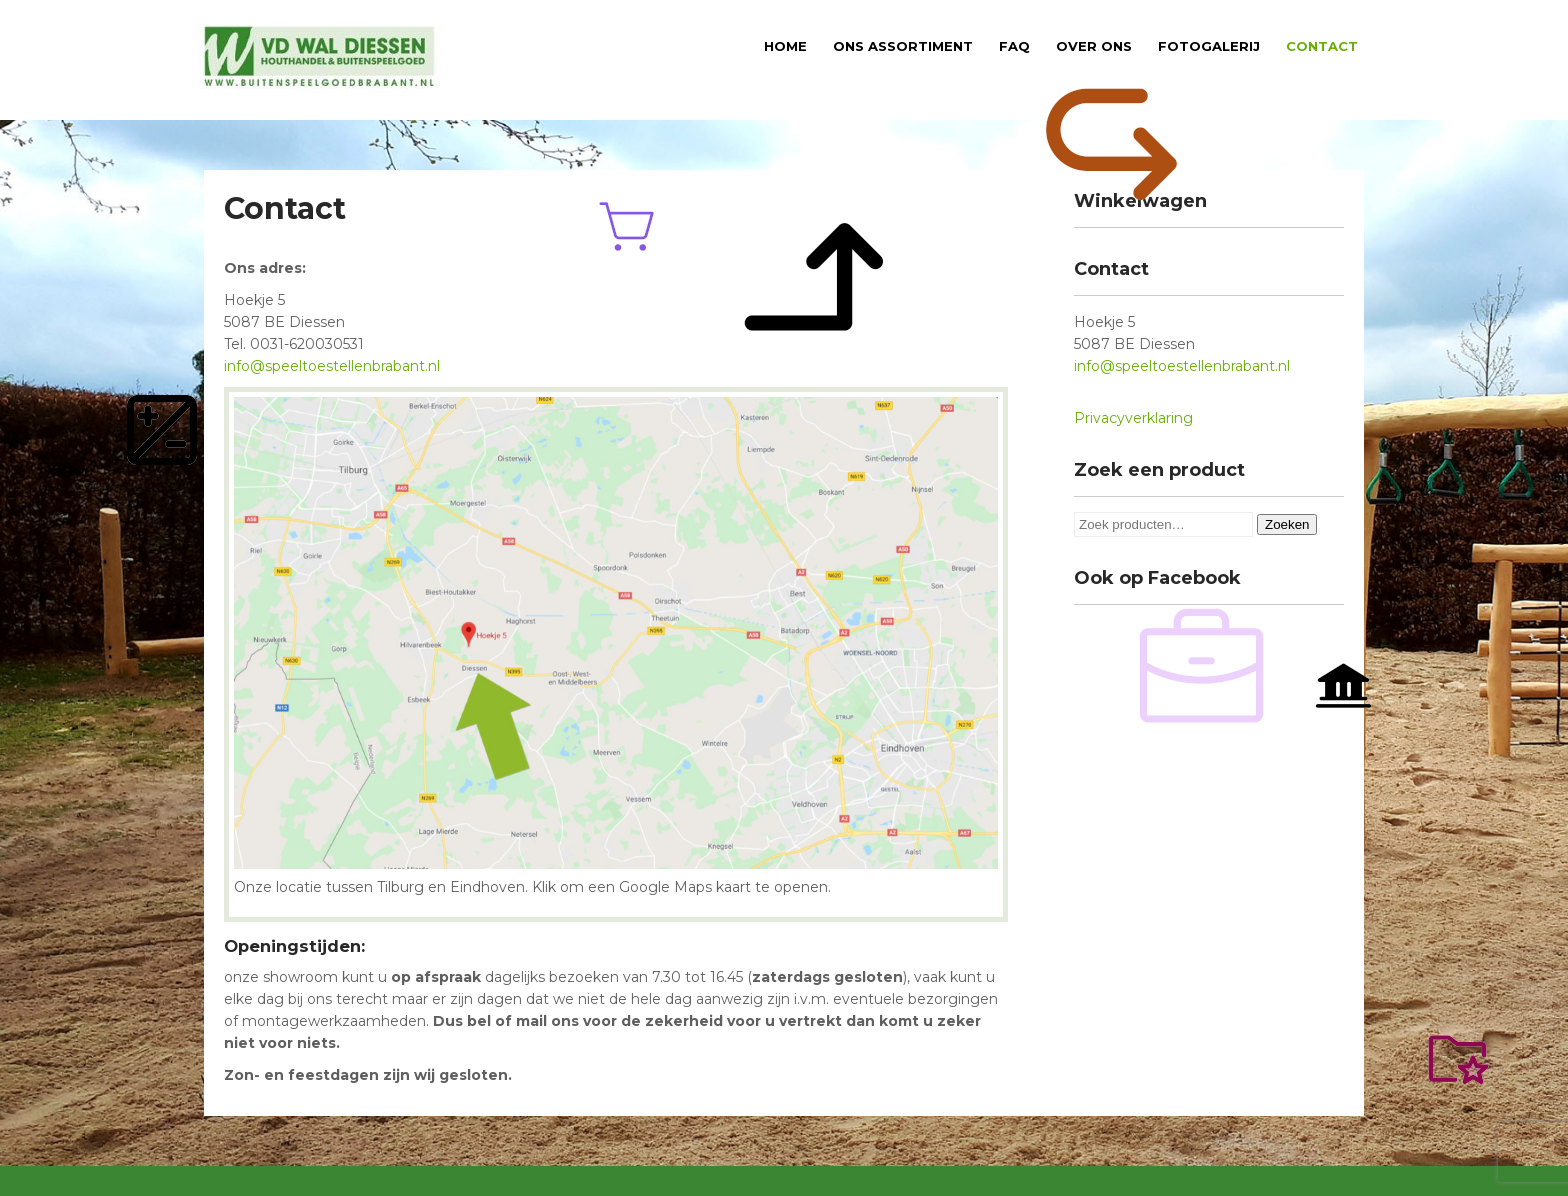 The image size is (1568, 1196). What do you see at coordinates (1111, 139) in the screenshot?
I see `redo last action` at bounding box center [1111, 139].